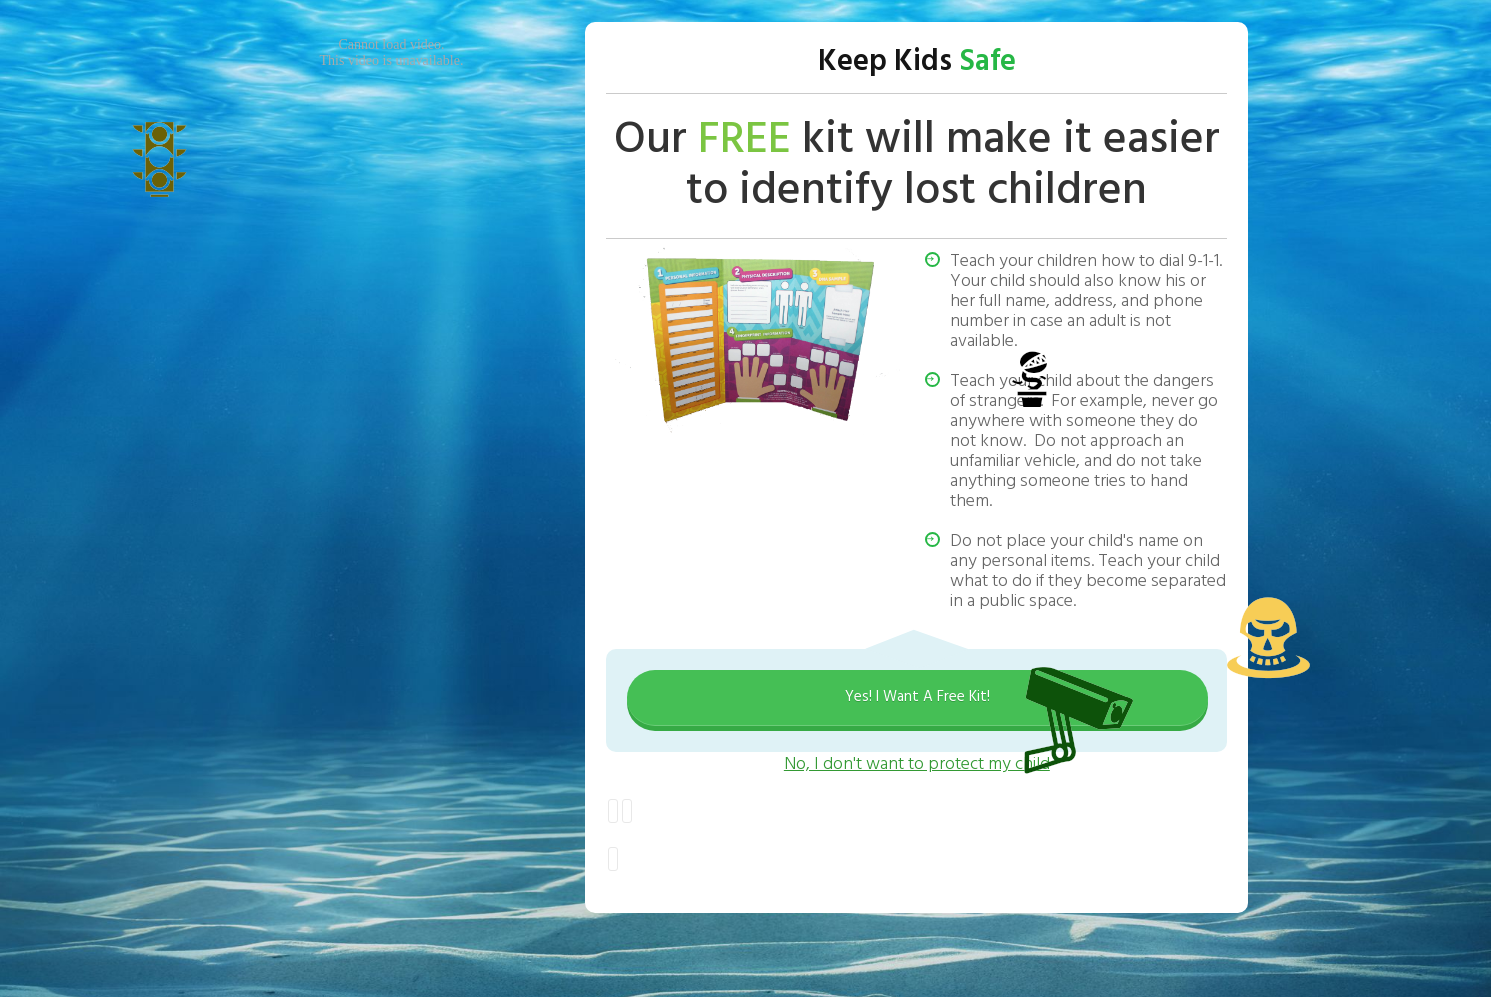  What do you see at coordinates (1078, 720) in the screenshot?
I see `access security camera footage` at bounding box center [1078, 720].